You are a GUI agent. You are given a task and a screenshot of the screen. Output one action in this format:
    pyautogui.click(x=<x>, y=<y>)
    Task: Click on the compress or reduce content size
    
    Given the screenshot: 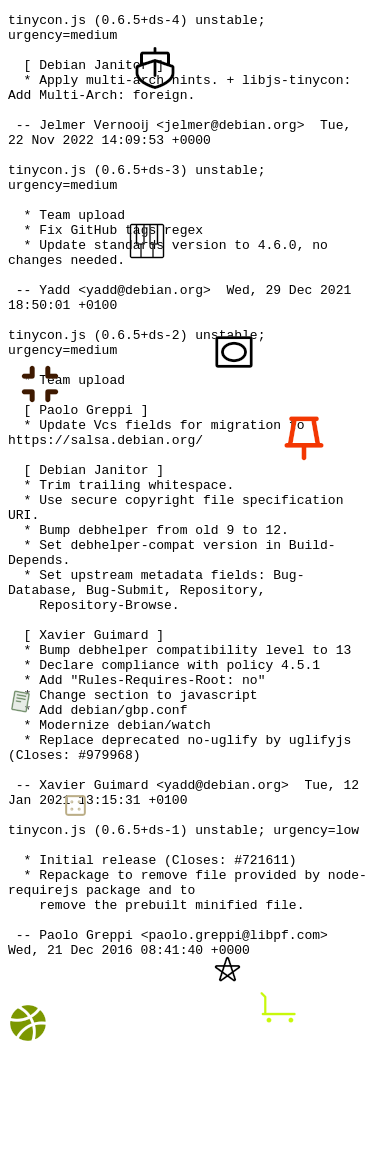 What is the action you would take?
    pyautogui.click(x=40, y=384)
    